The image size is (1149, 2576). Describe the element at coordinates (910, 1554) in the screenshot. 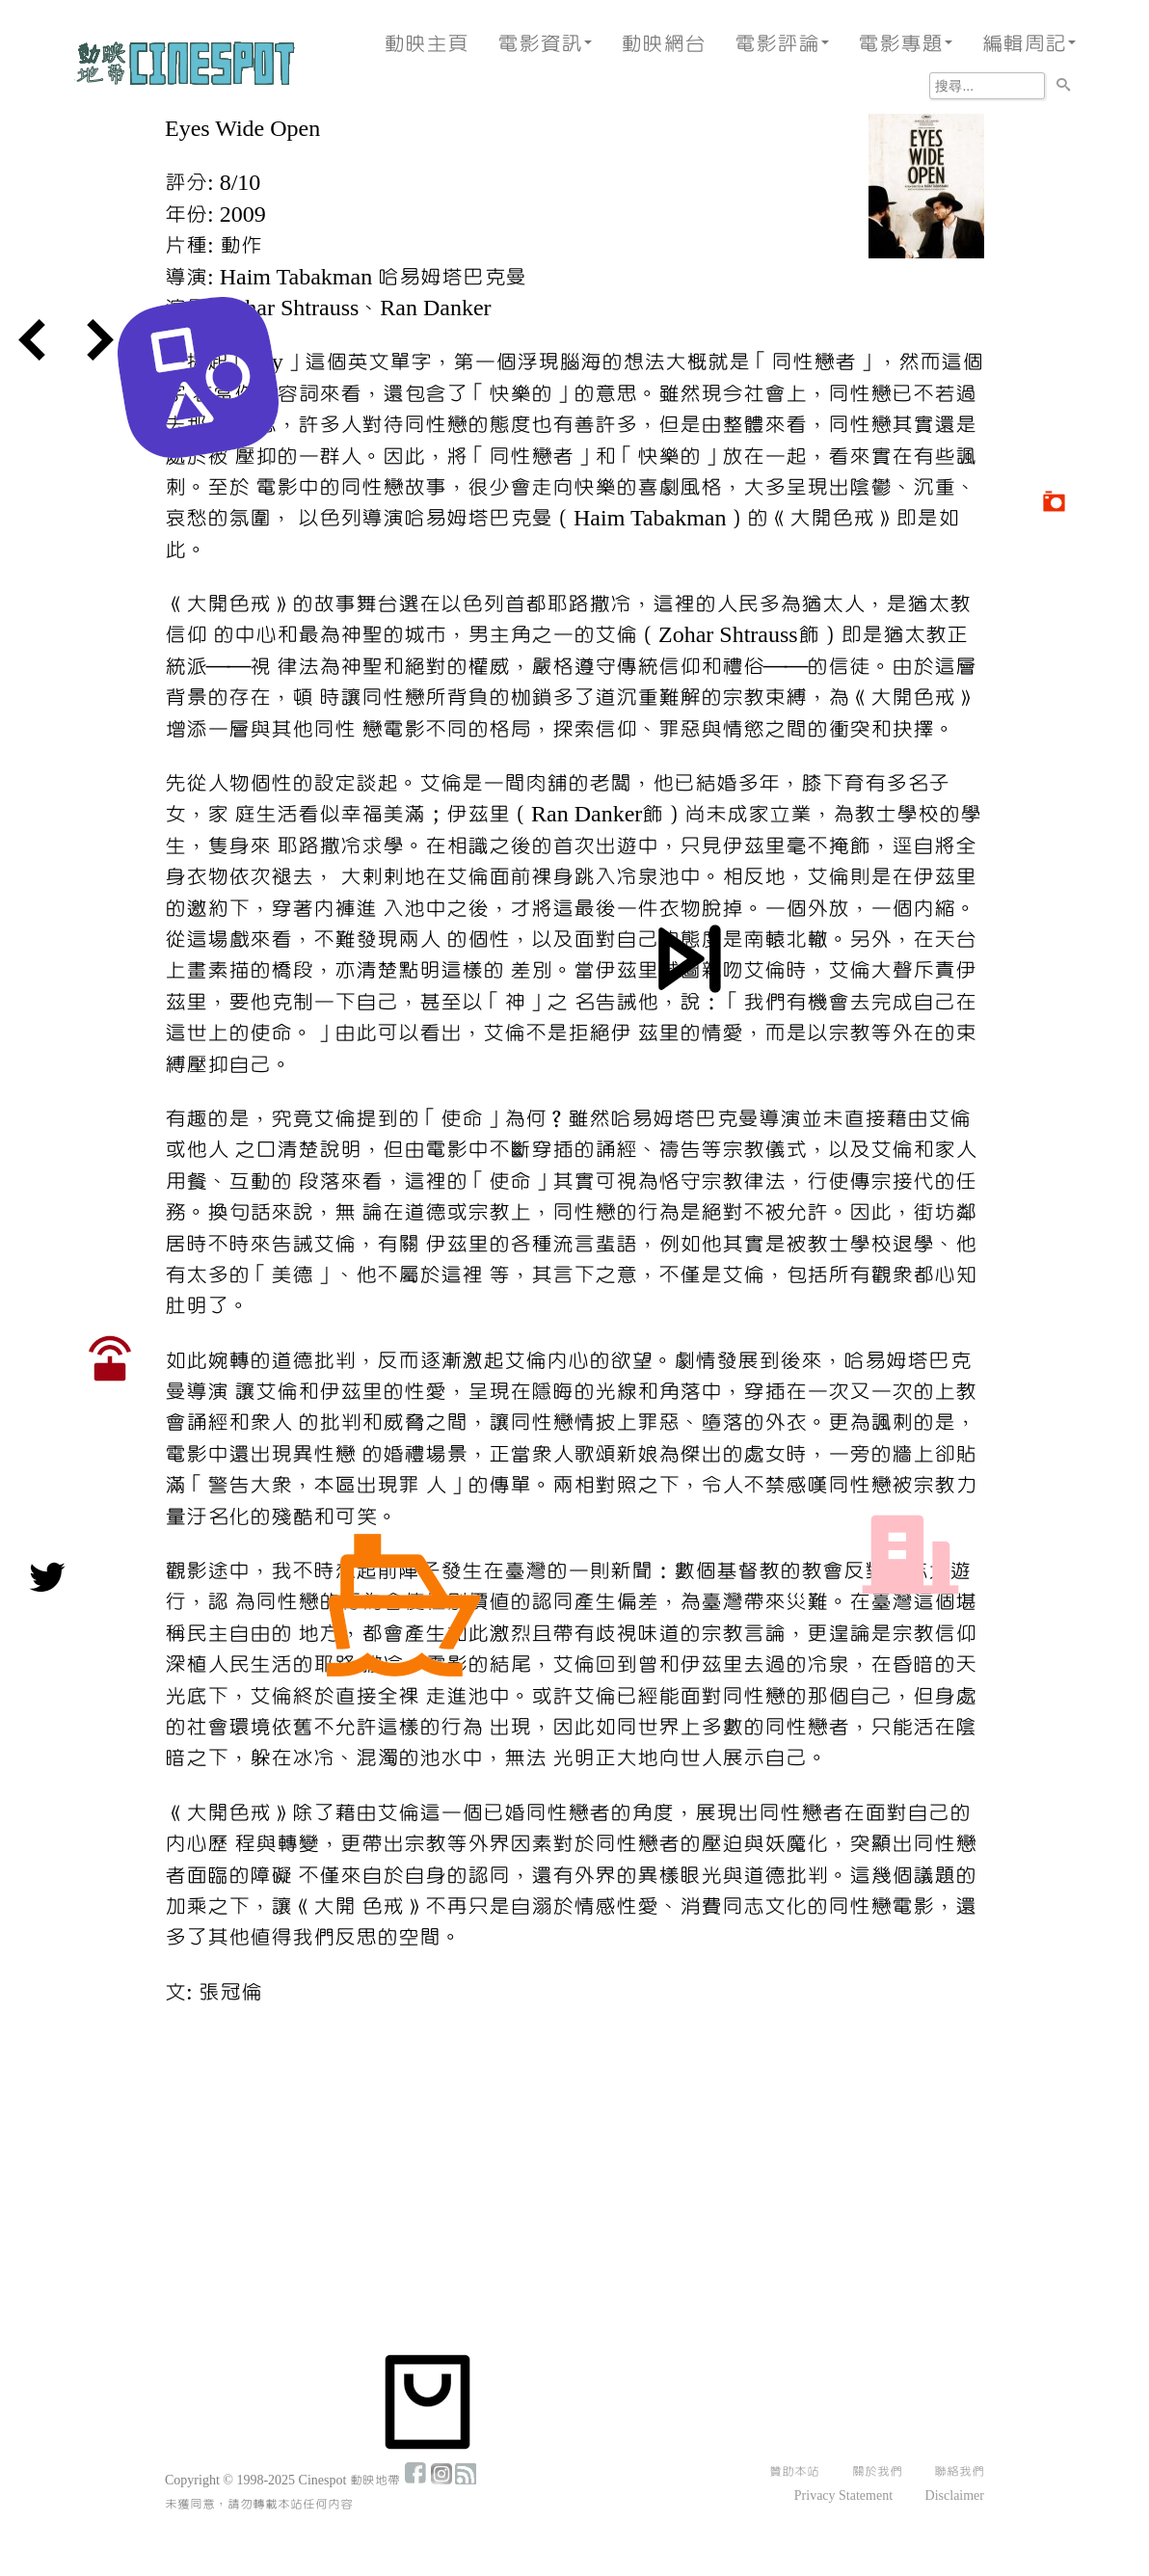

I see `view building or office location` at that location.